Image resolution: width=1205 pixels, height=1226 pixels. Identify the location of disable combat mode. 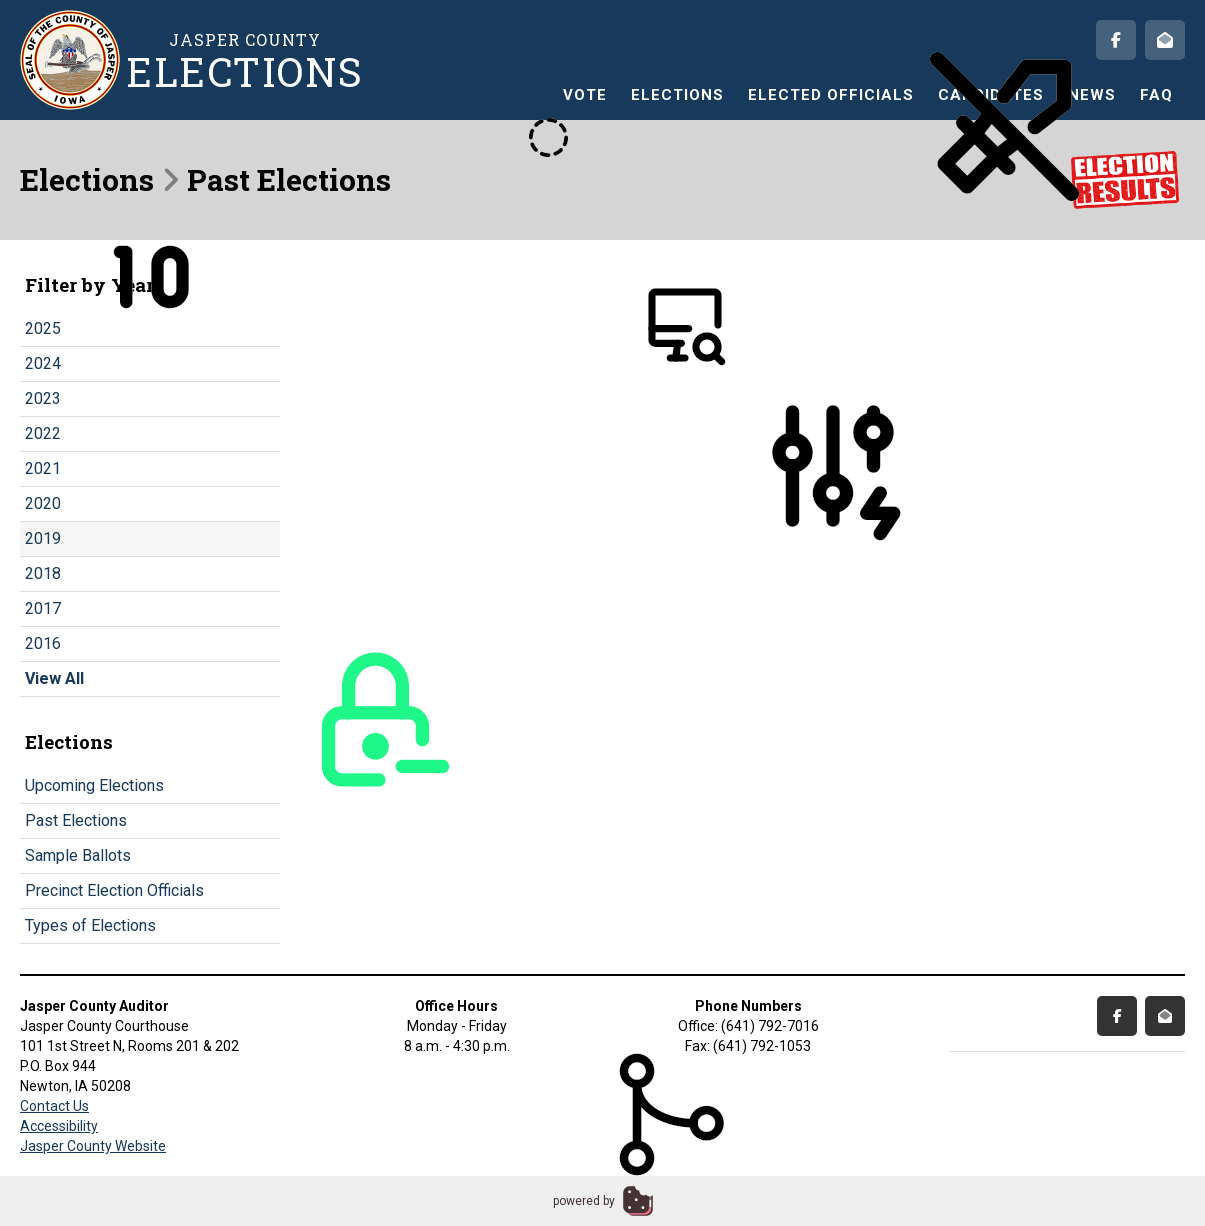
(1004, 126).